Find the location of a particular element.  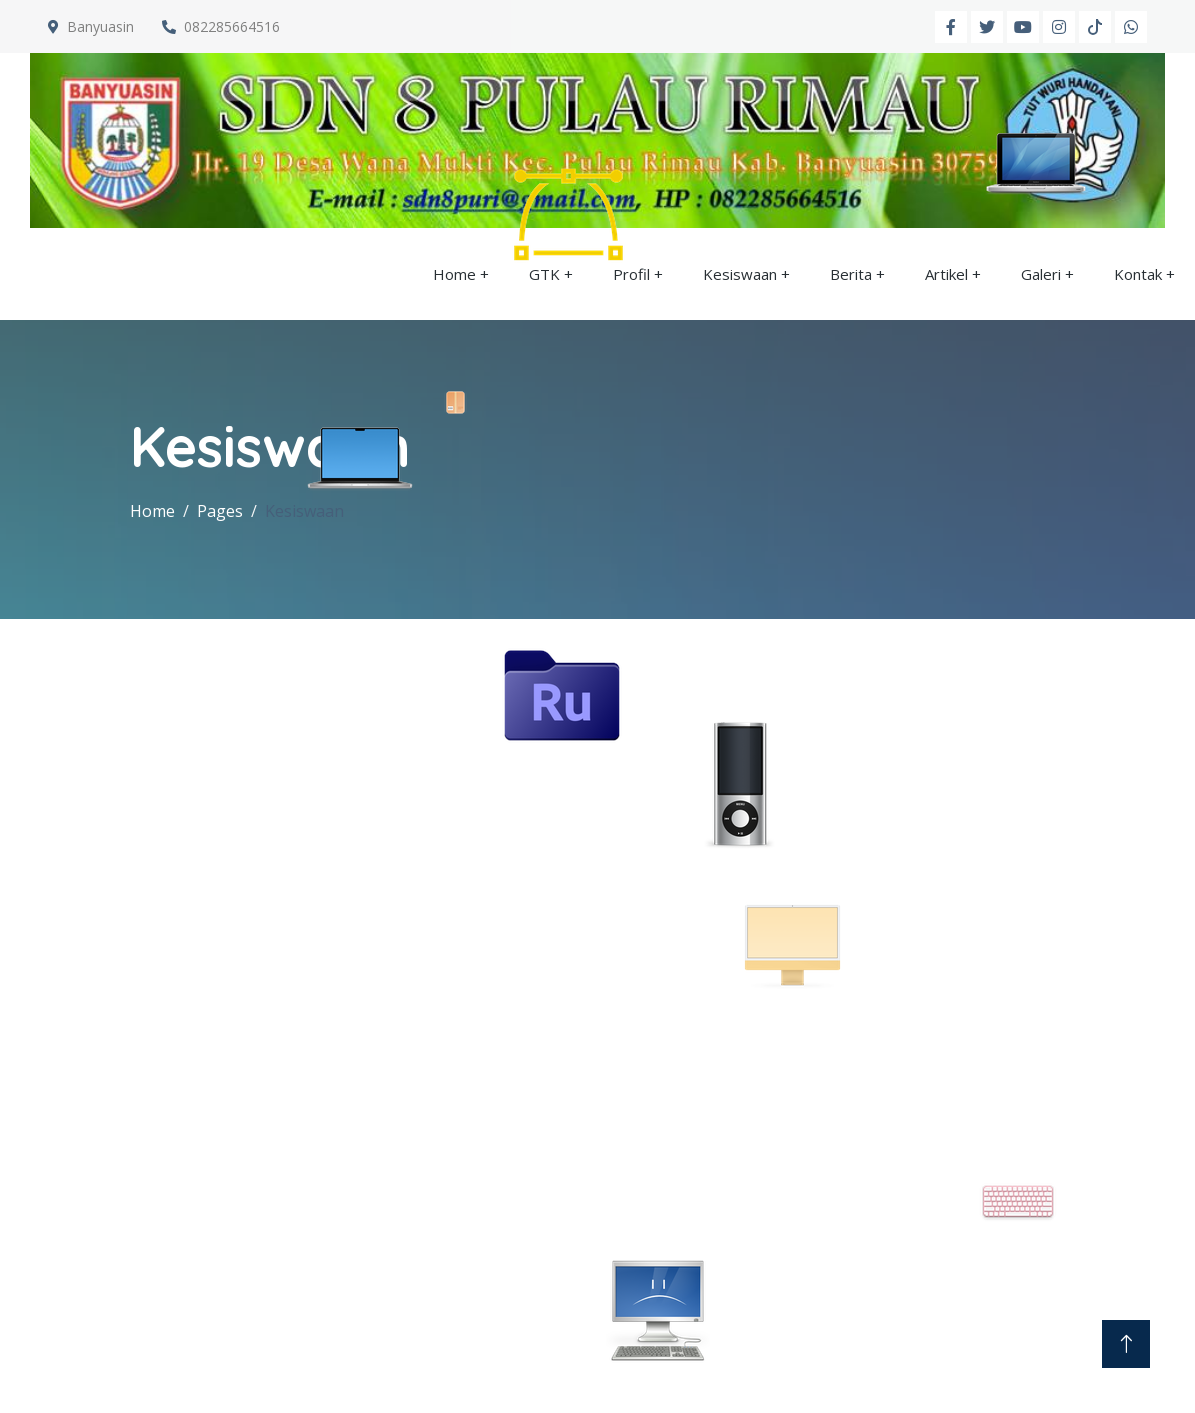

iPod nano device in your connected devices is located at coordinates (739, 785).